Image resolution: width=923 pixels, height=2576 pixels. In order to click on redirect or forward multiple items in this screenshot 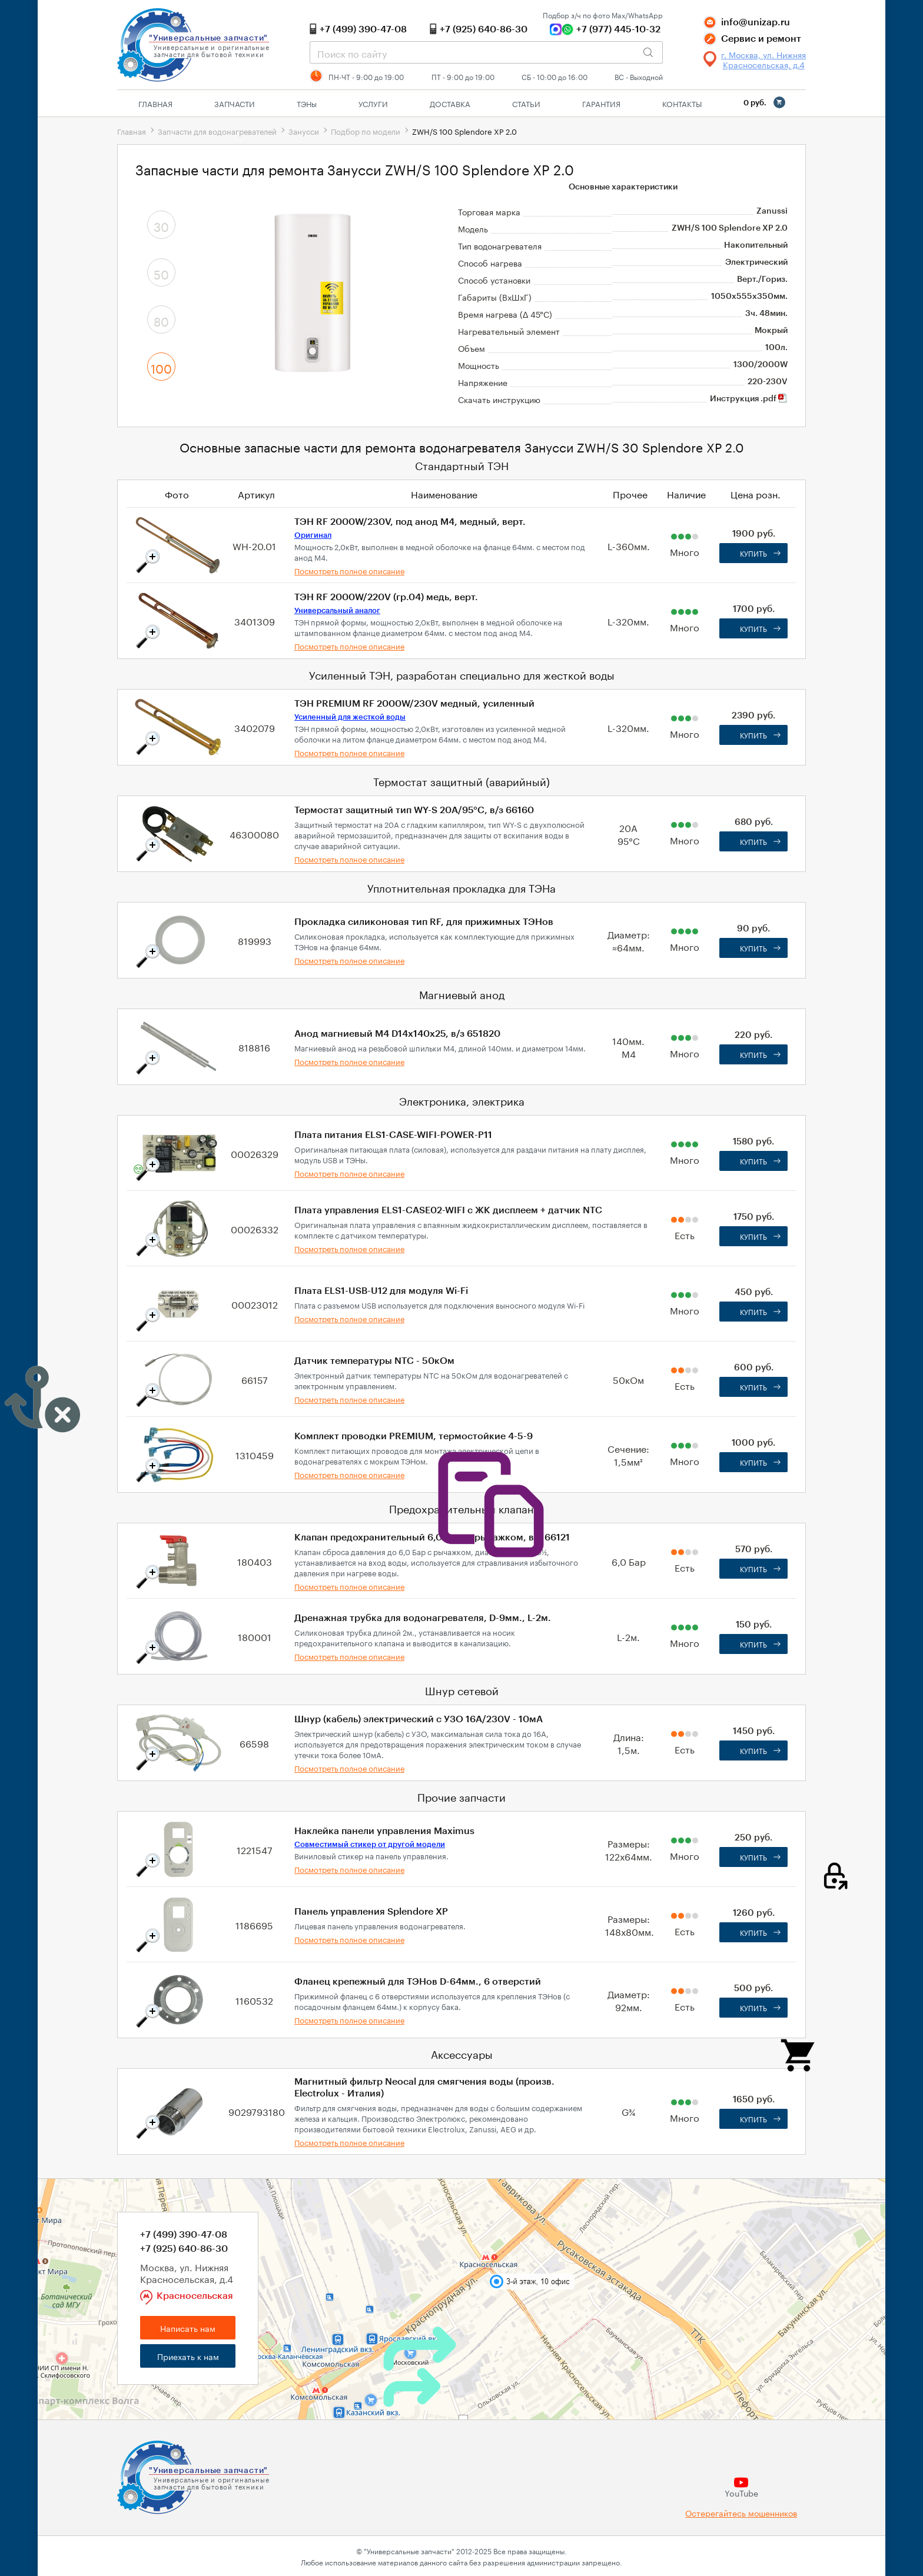, I will do `click(420, 2371)`.